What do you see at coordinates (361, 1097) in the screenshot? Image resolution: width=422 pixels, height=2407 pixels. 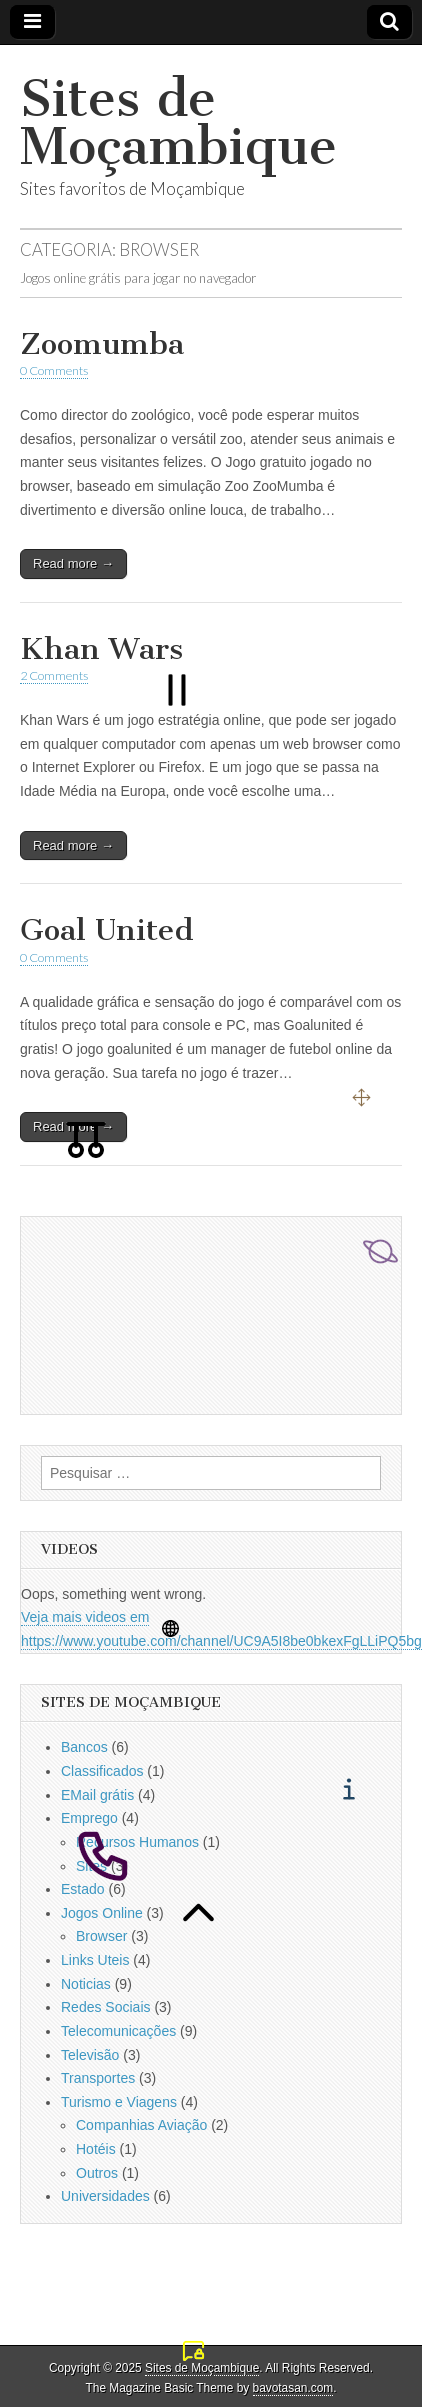 I see `move or reposition an element` at bounding box center [361, 1097].